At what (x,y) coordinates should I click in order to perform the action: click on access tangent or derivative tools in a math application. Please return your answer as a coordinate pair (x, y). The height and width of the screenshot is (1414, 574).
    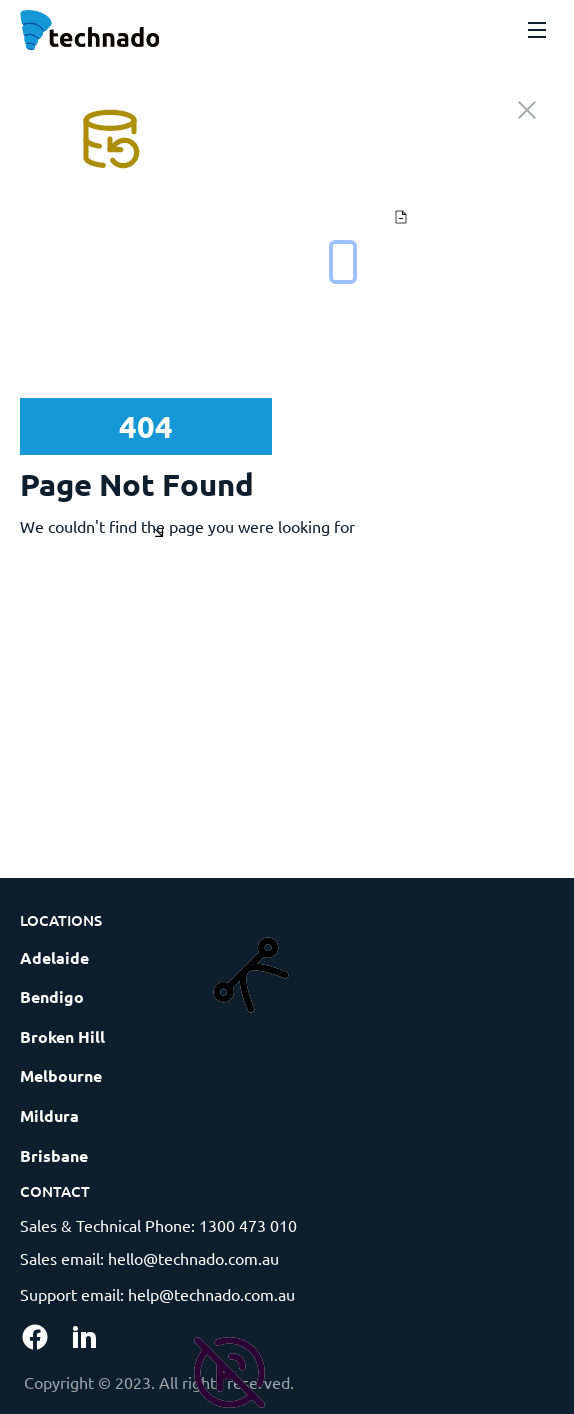
    Looking at the image, I should click on (251, 975).